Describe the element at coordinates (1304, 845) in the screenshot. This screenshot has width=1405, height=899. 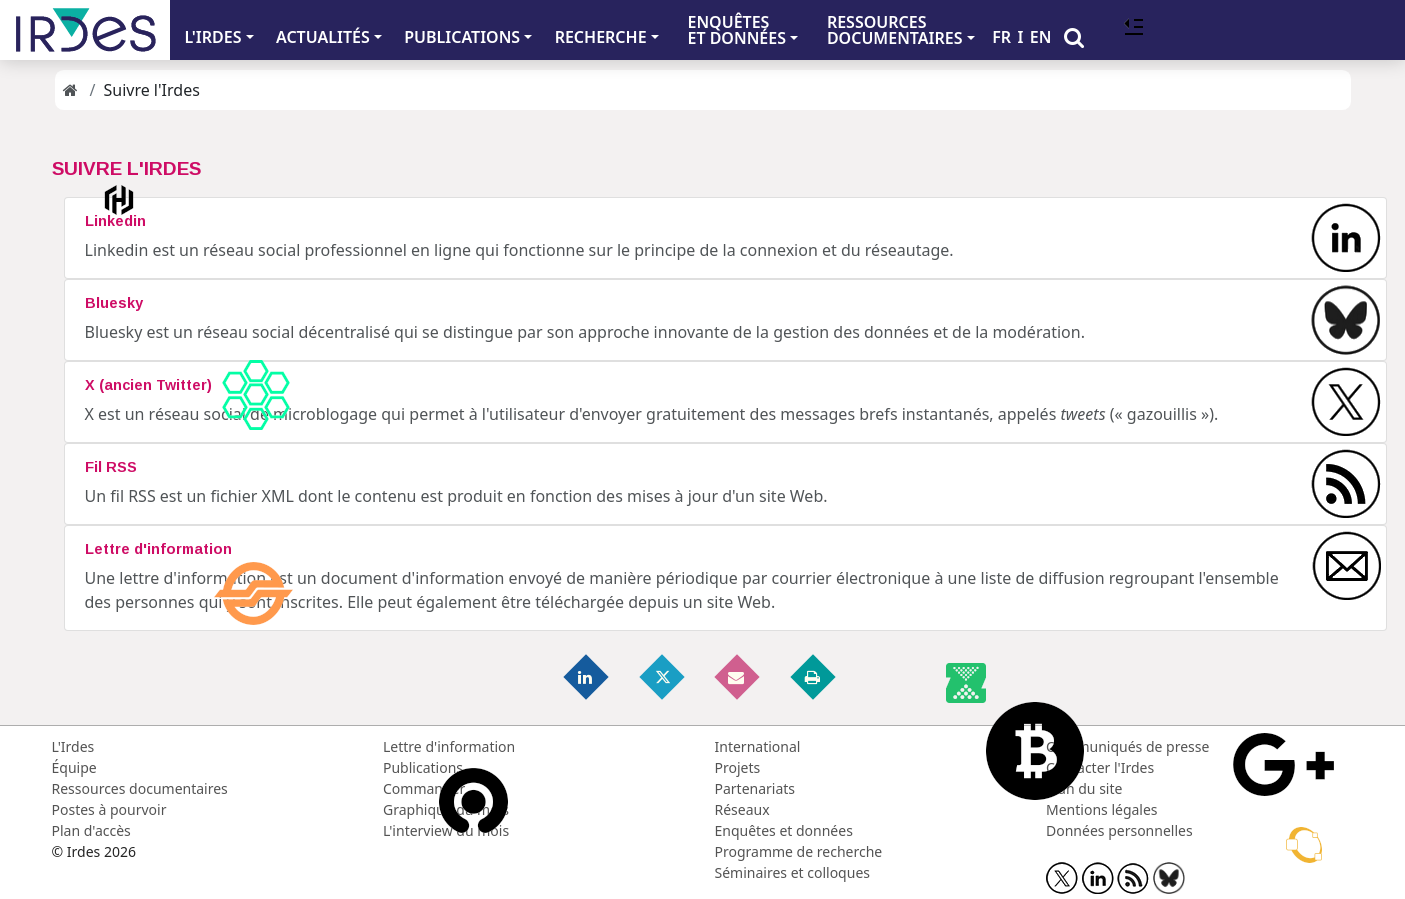
I see `open GNU Octave application` at that location.